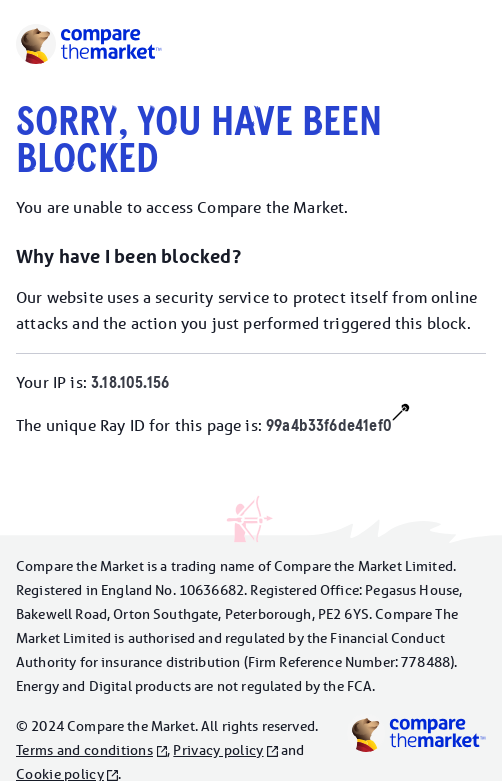 The height and width of the screenshot is (781, 502). What do you see at coordinates (401, 412) in the screenshot?
I see `dental examination tool icon` at bounding box center [401, 412].